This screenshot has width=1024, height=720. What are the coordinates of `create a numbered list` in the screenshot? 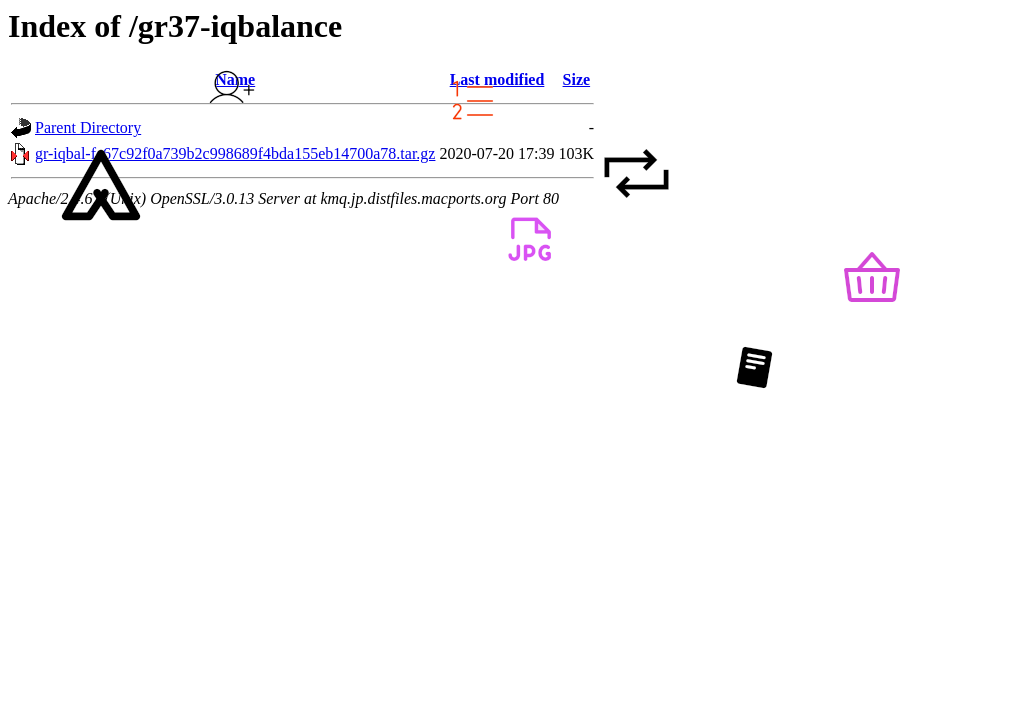 It's located at (473, 101).